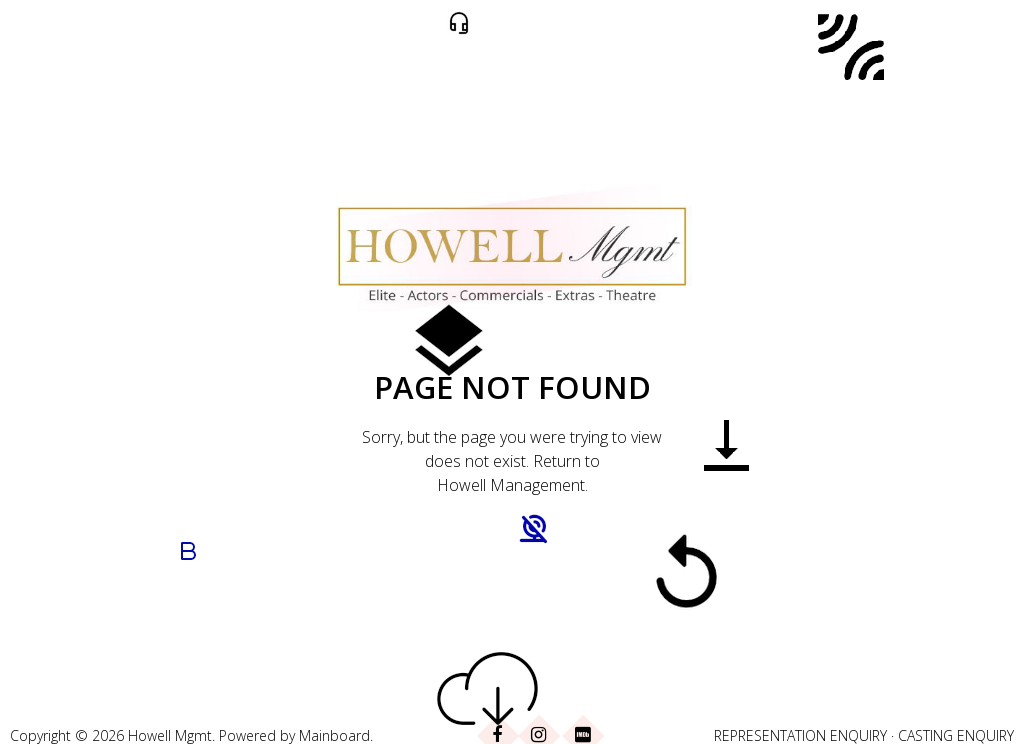  Describe the element at coordinates (449, 342) in the screenshot. I see `toggle map layers or overlays` at that location.